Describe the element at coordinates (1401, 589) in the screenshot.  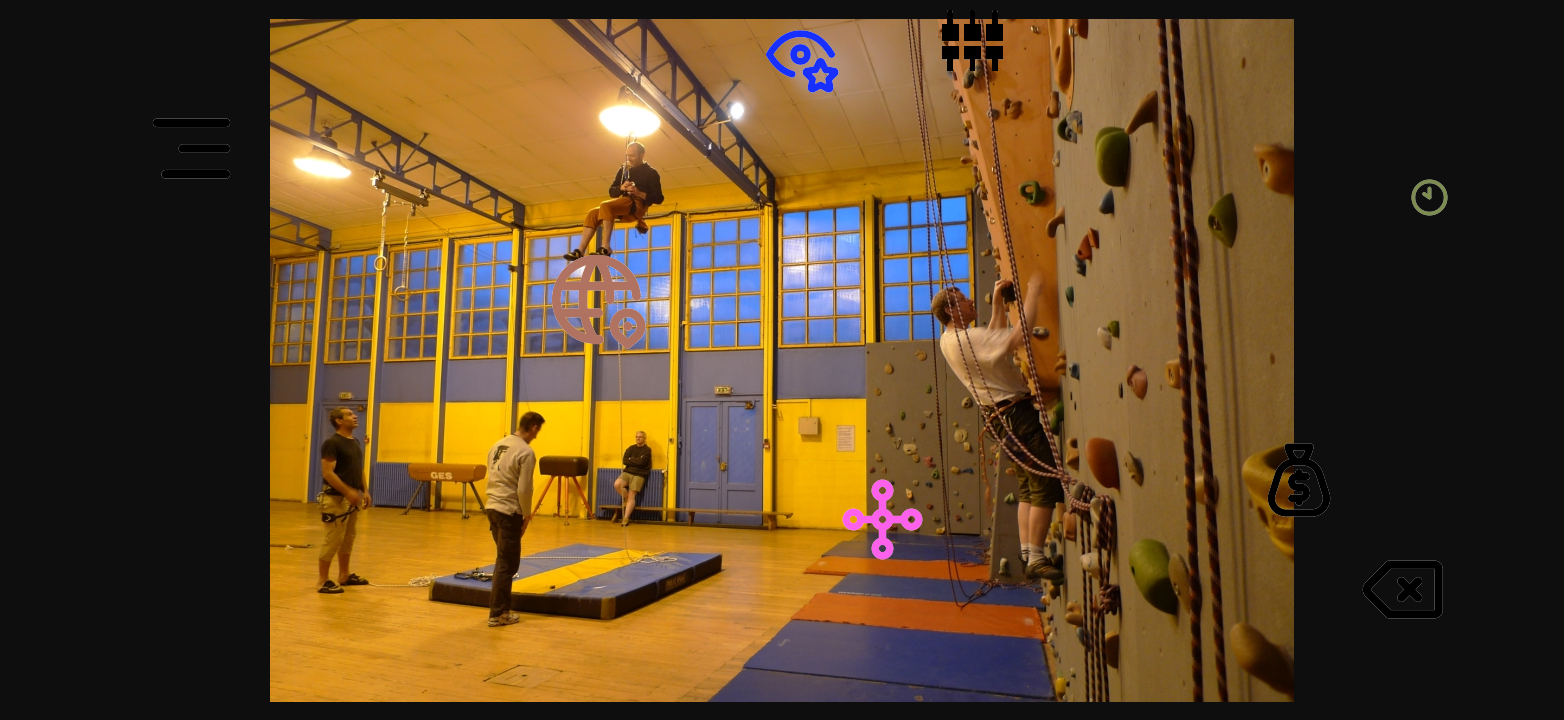
I see `delete the previous character` at that location.